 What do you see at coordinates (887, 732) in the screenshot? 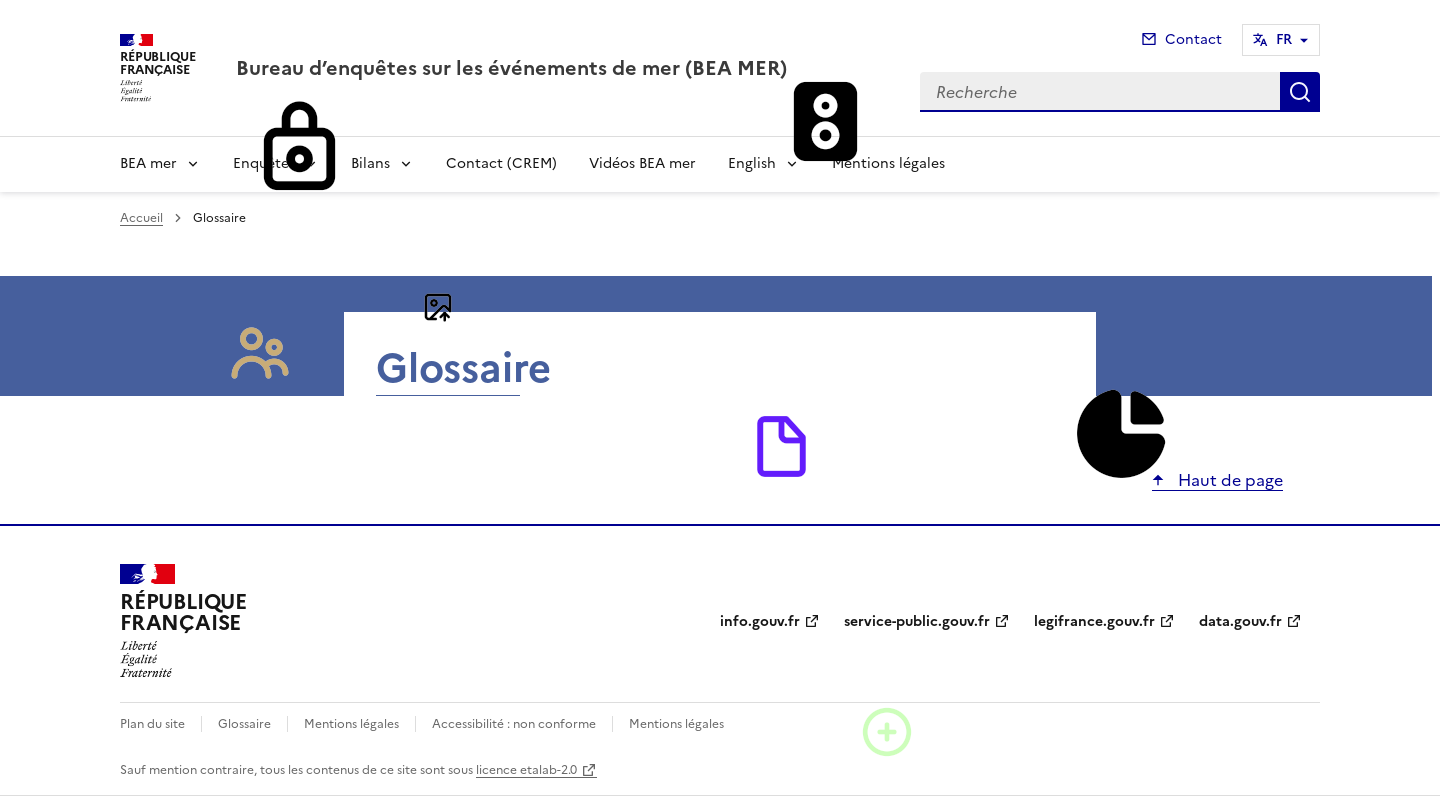
I see `add a new item` at bounding box center [887, 732].